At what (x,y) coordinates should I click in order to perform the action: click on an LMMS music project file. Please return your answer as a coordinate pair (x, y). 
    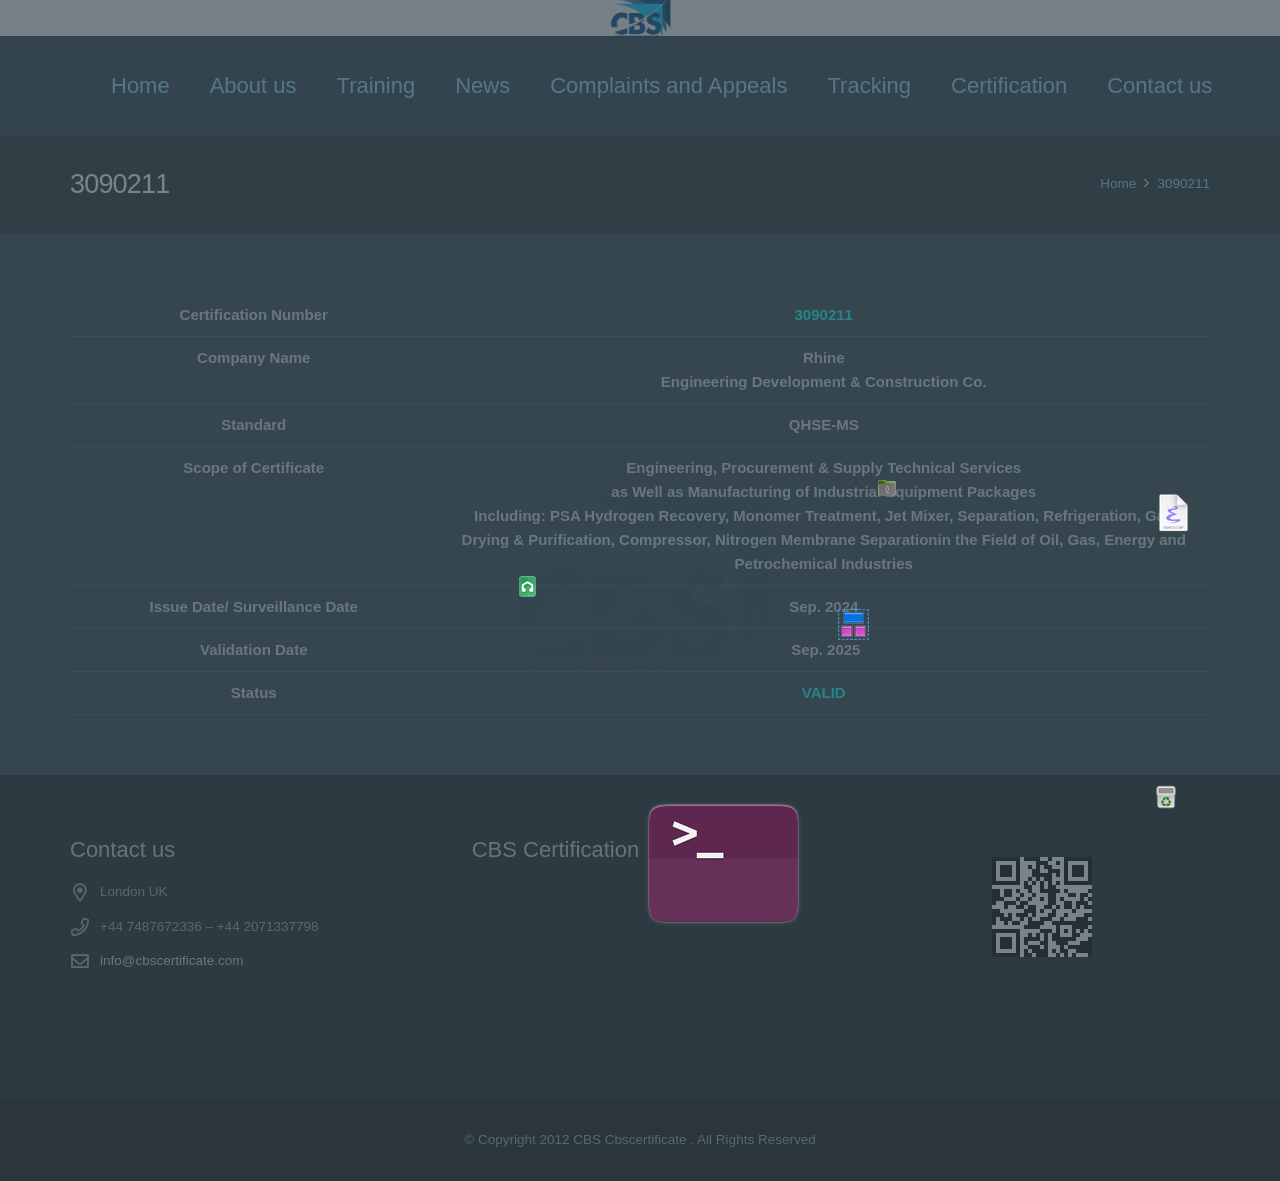
    Looking at the image, I should click on (527, 586).